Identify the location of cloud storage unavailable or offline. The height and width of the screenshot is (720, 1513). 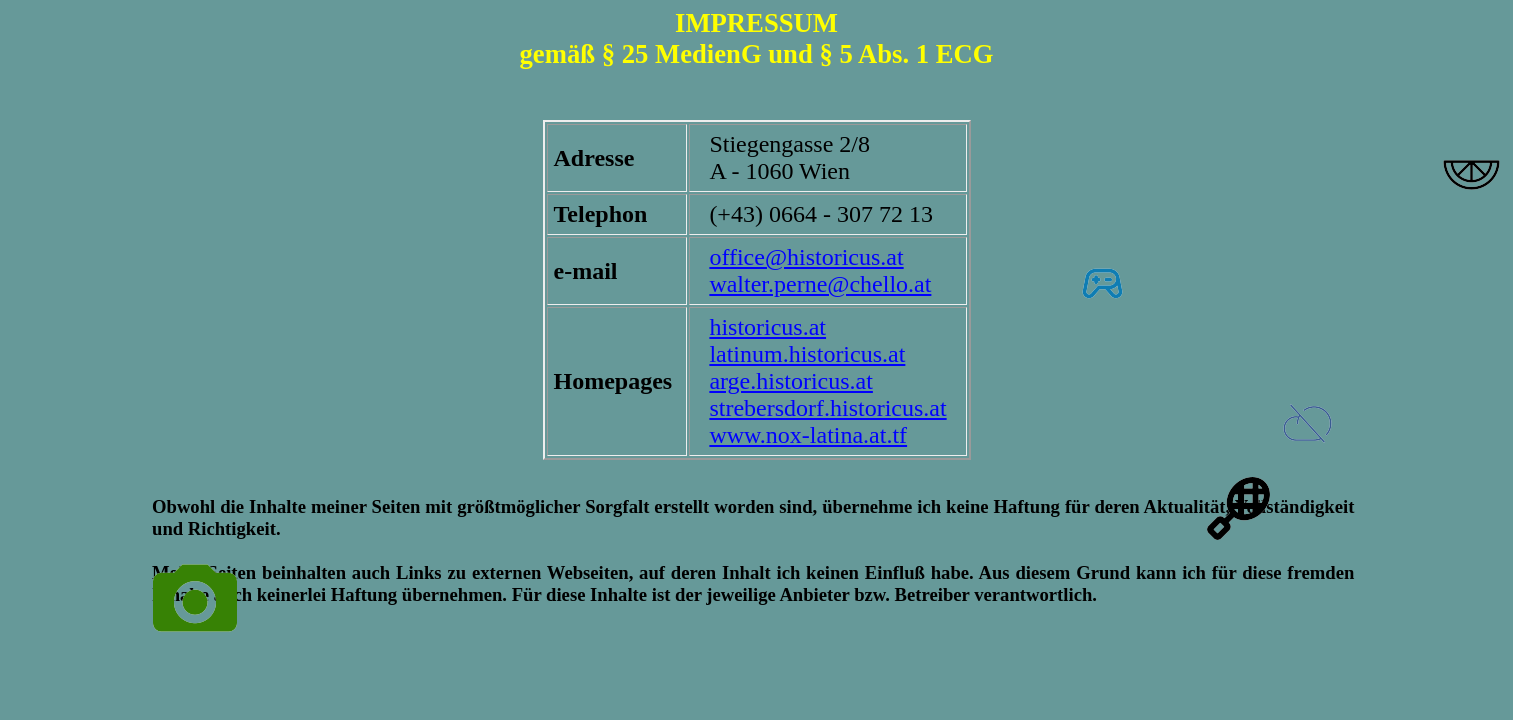
(1307, 423).